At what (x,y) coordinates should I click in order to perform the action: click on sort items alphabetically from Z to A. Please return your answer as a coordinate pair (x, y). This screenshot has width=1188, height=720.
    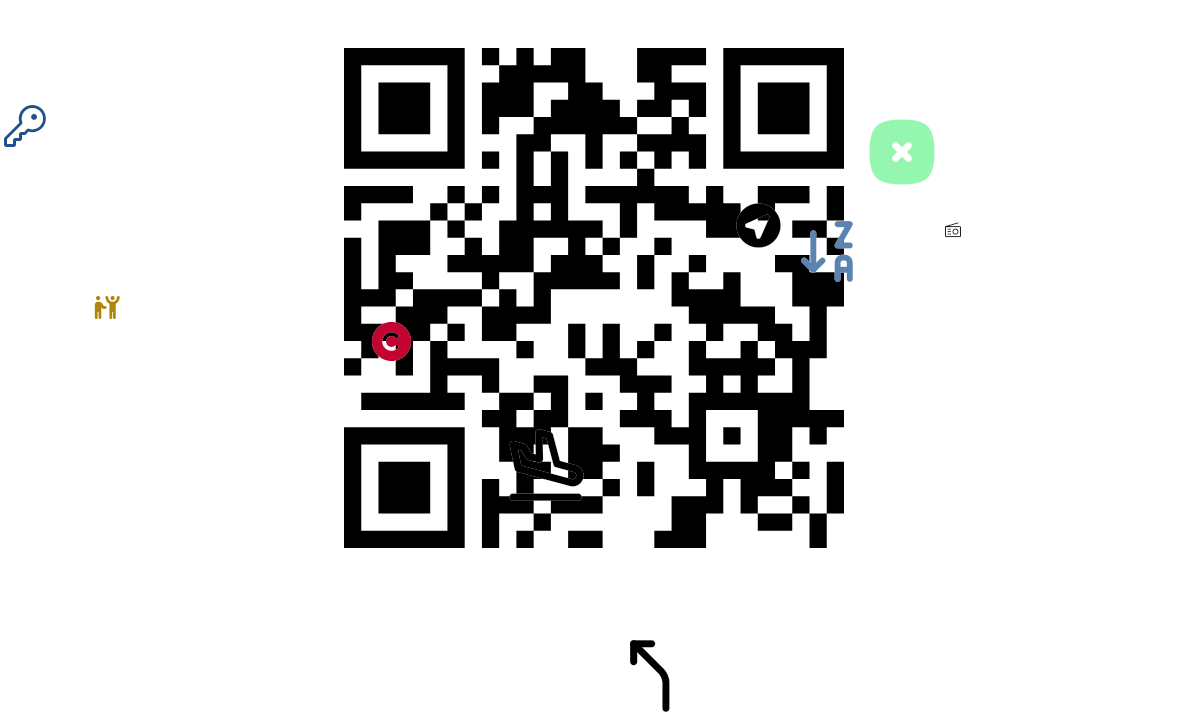
    Looking at the image, I should click on (828, 251).